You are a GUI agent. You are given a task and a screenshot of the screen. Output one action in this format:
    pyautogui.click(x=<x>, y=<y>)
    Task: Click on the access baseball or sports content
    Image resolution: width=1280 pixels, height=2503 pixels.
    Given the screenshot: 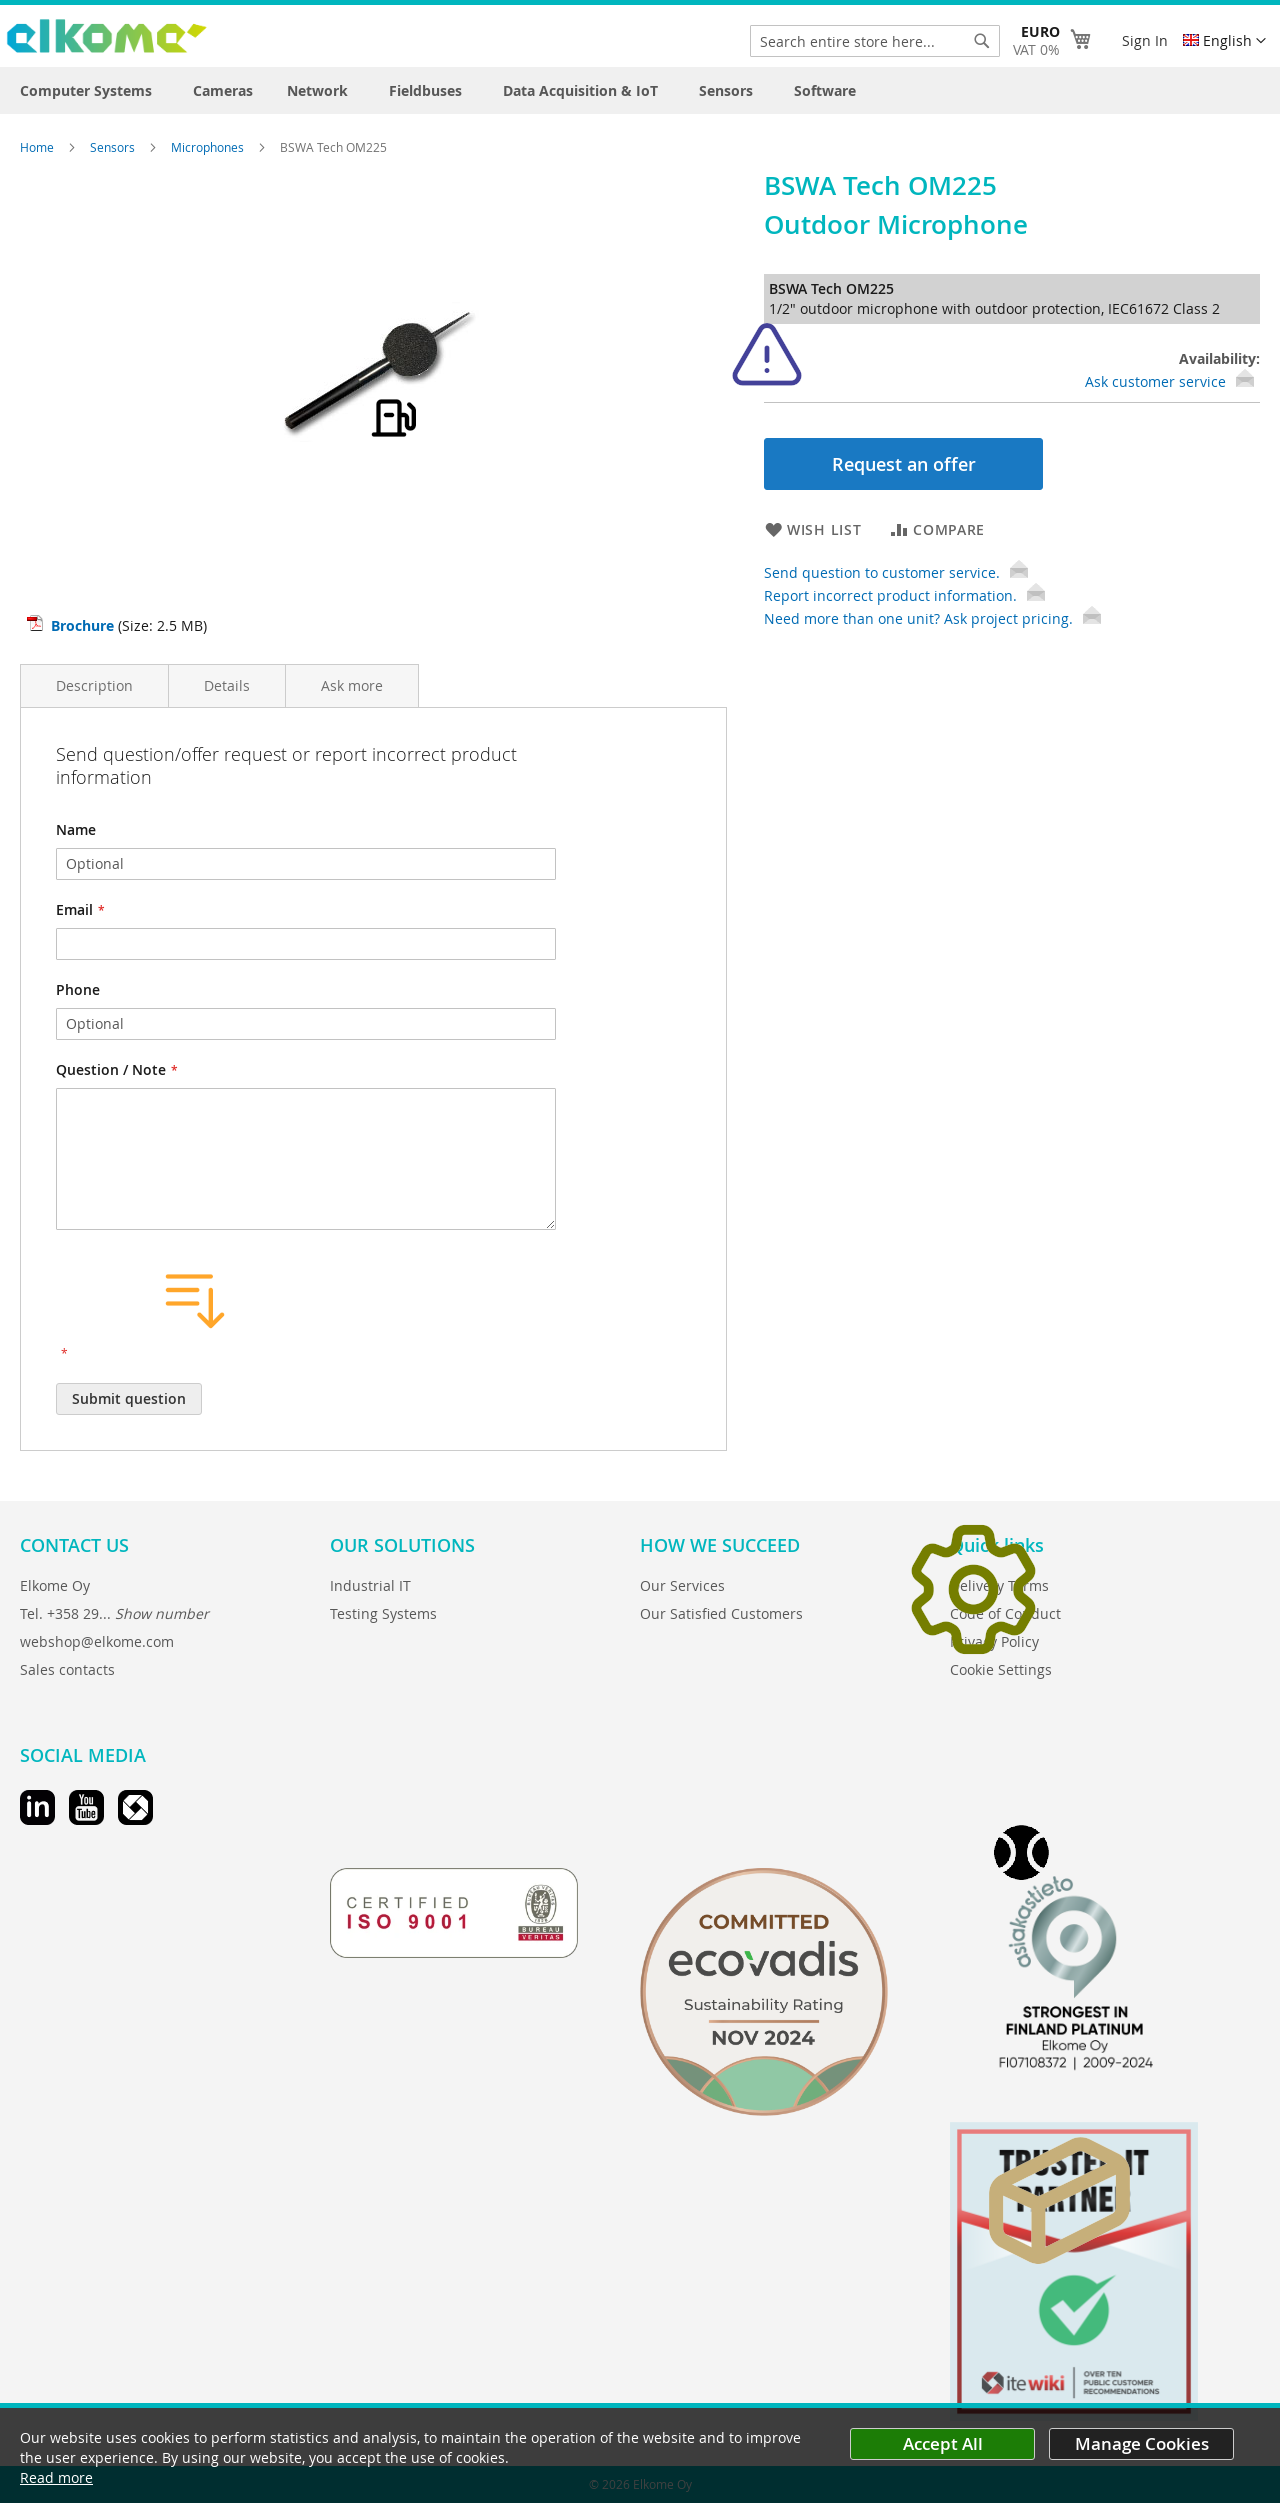 What is the action you would take?
    pyautogui.click(x=1021, y=1852)
    